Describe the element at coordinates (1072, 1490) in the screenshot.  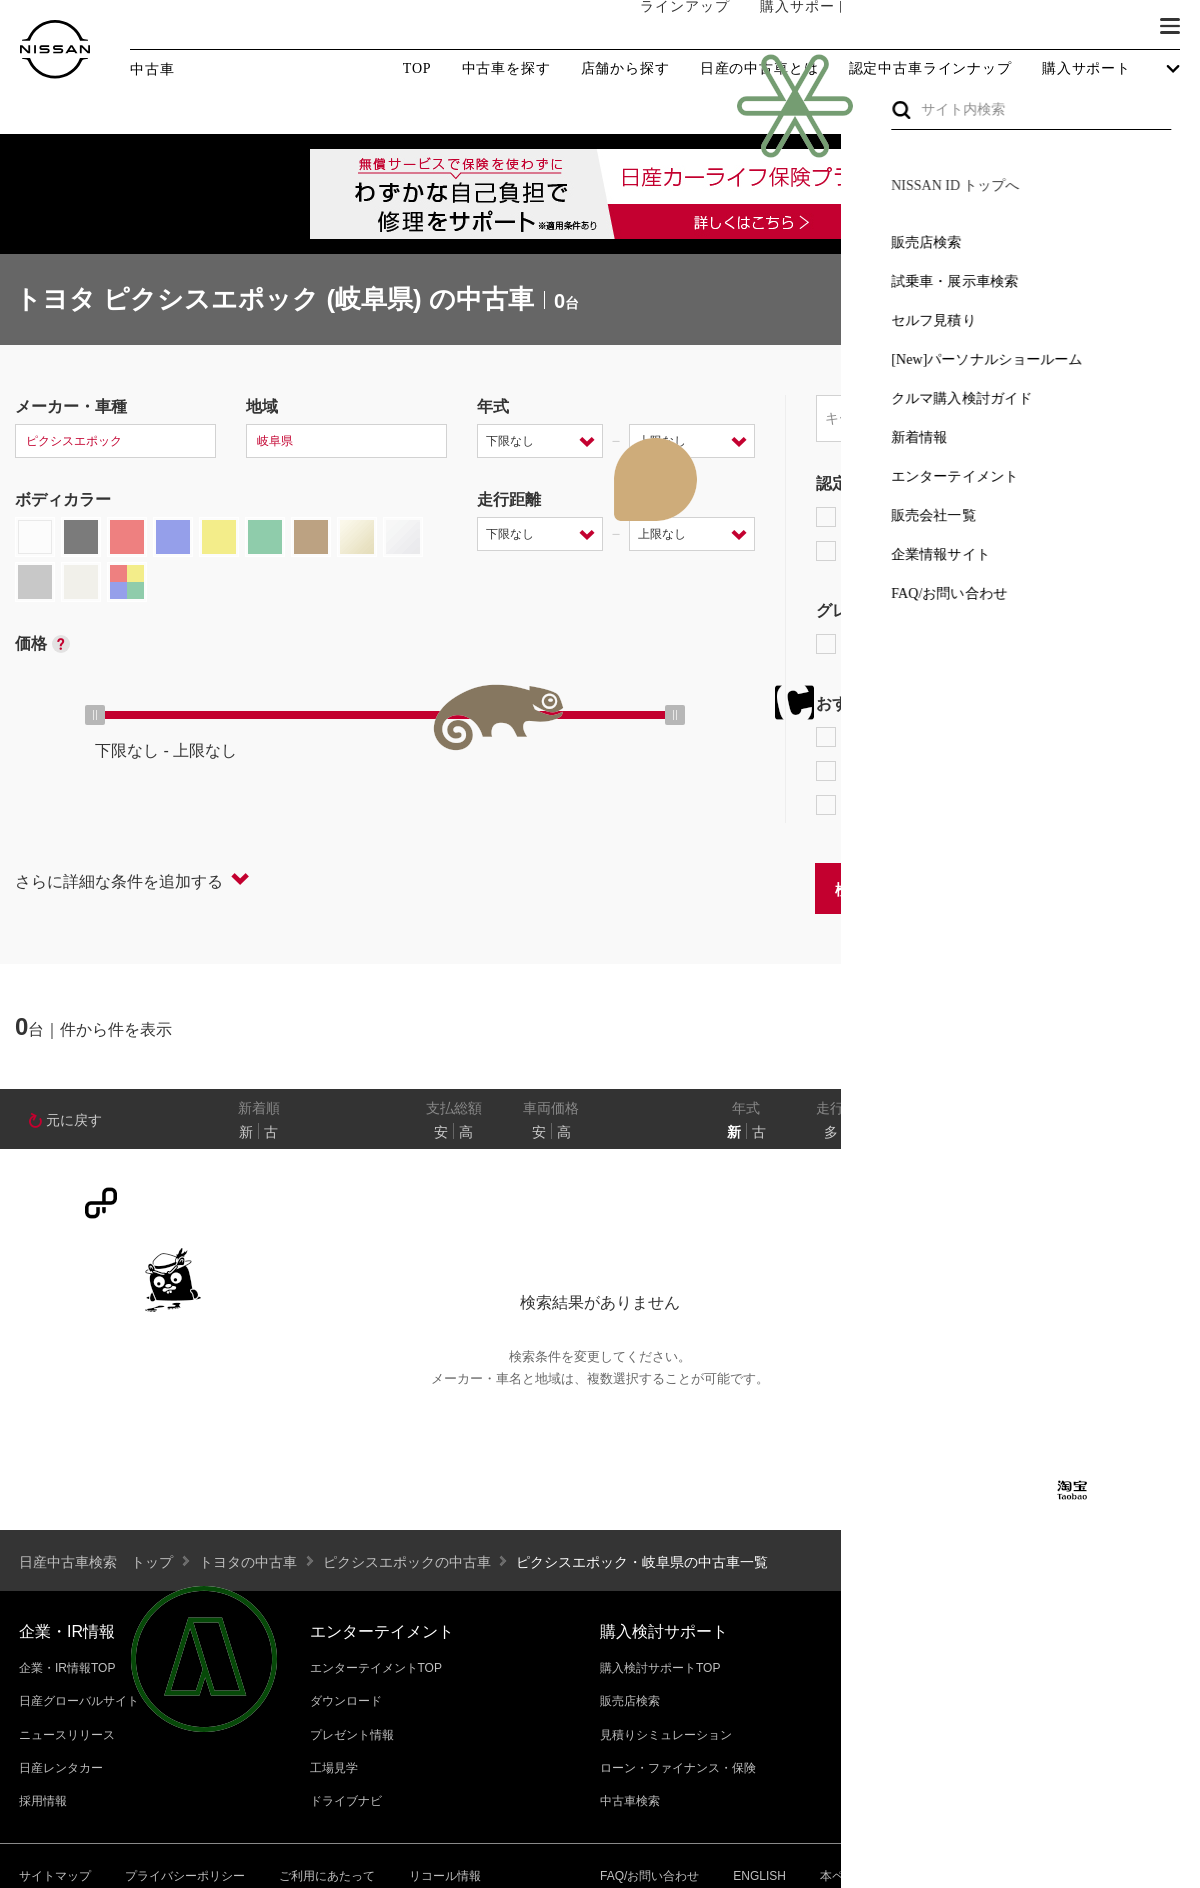
I see `open the Taobao shopping app` at that location.